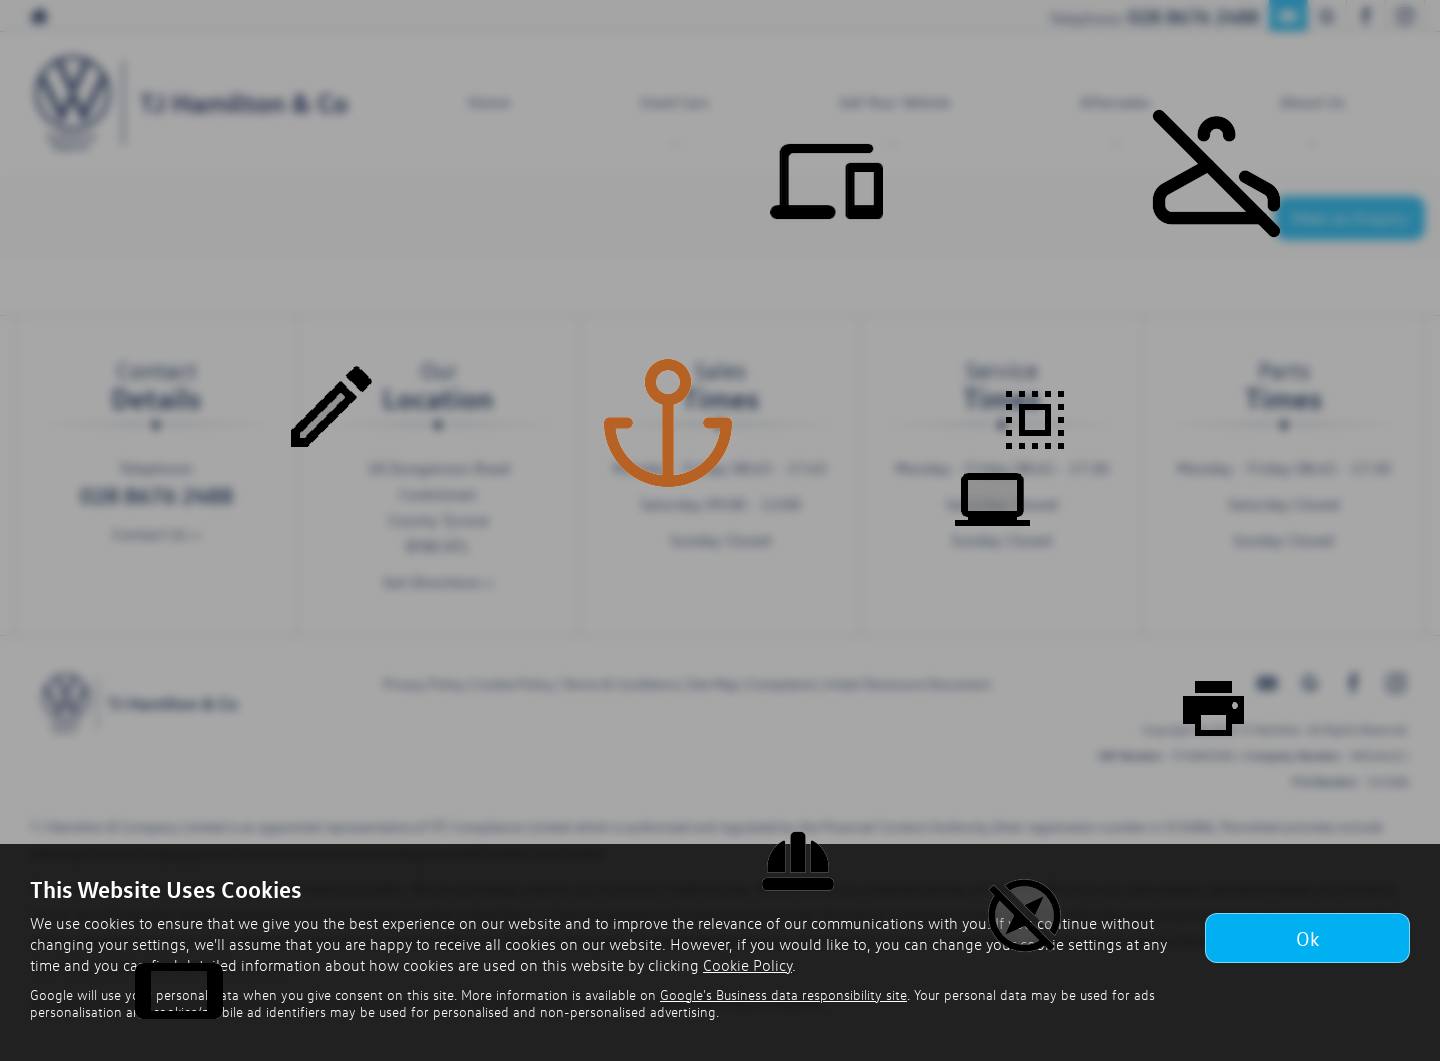  I want to click on wardrobe or closet feature disabled, so click(1216, 173).